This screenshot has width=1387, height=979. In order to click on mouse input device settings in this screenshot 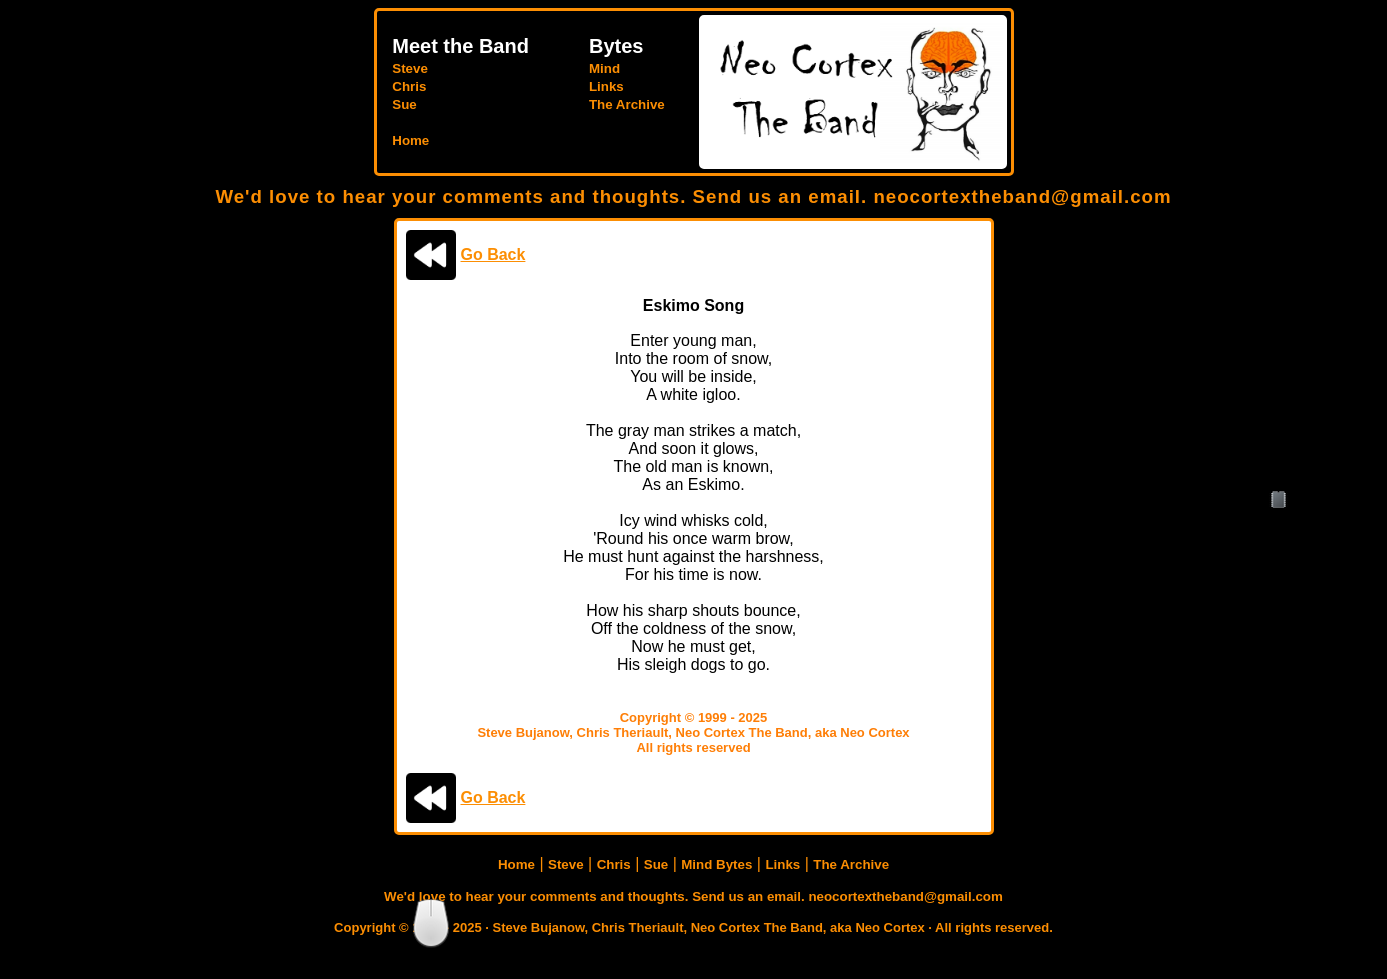, I will do `click(430, 923)`.